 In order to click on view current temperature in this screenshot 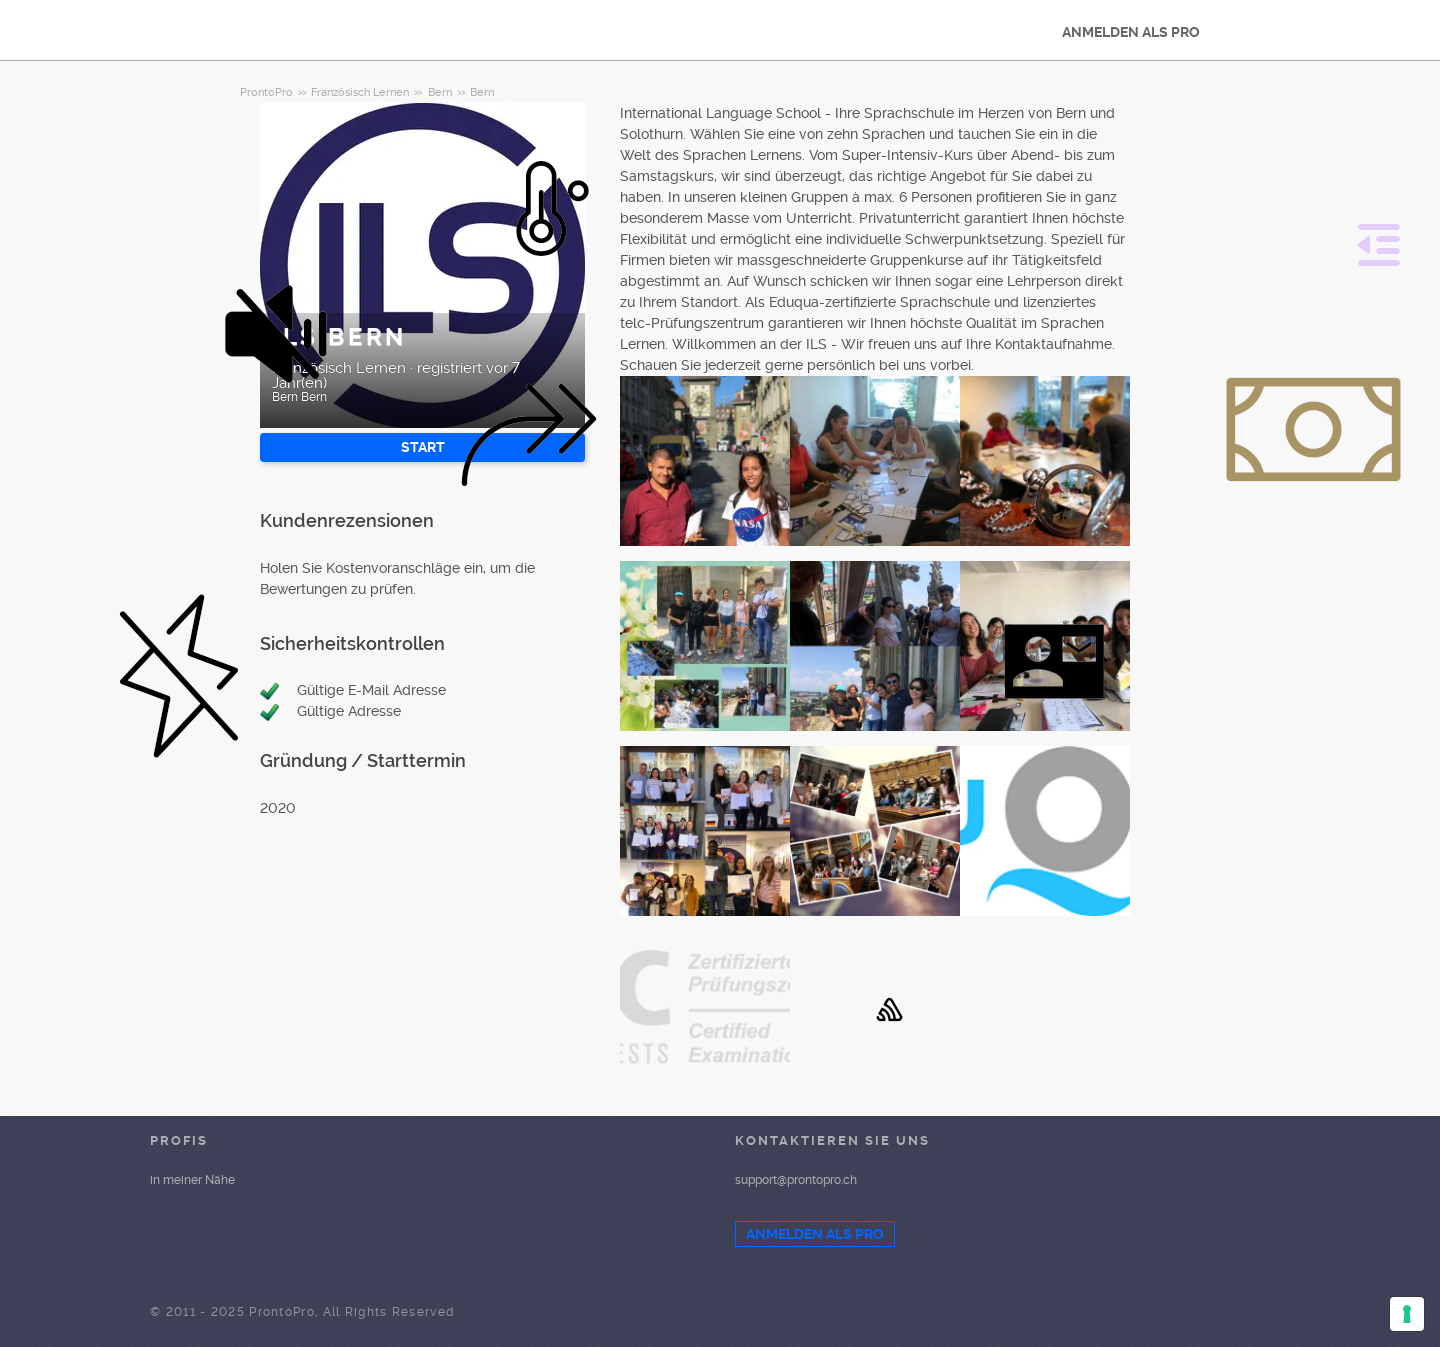, I will do `click(544, 208)`.